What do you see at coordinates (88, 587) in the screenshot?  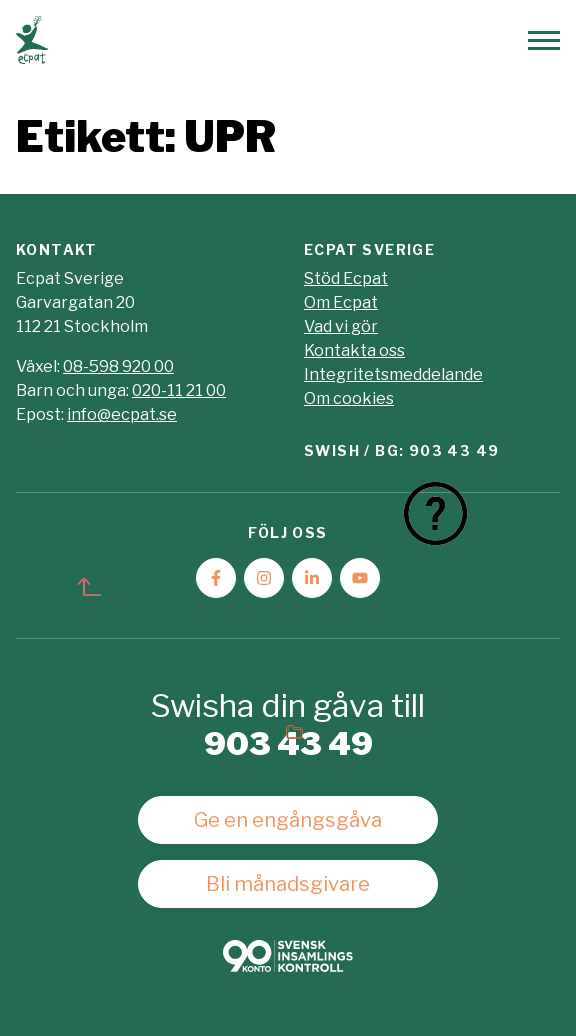 I see `go back and up to previous level` at bounding box center [88, 587].